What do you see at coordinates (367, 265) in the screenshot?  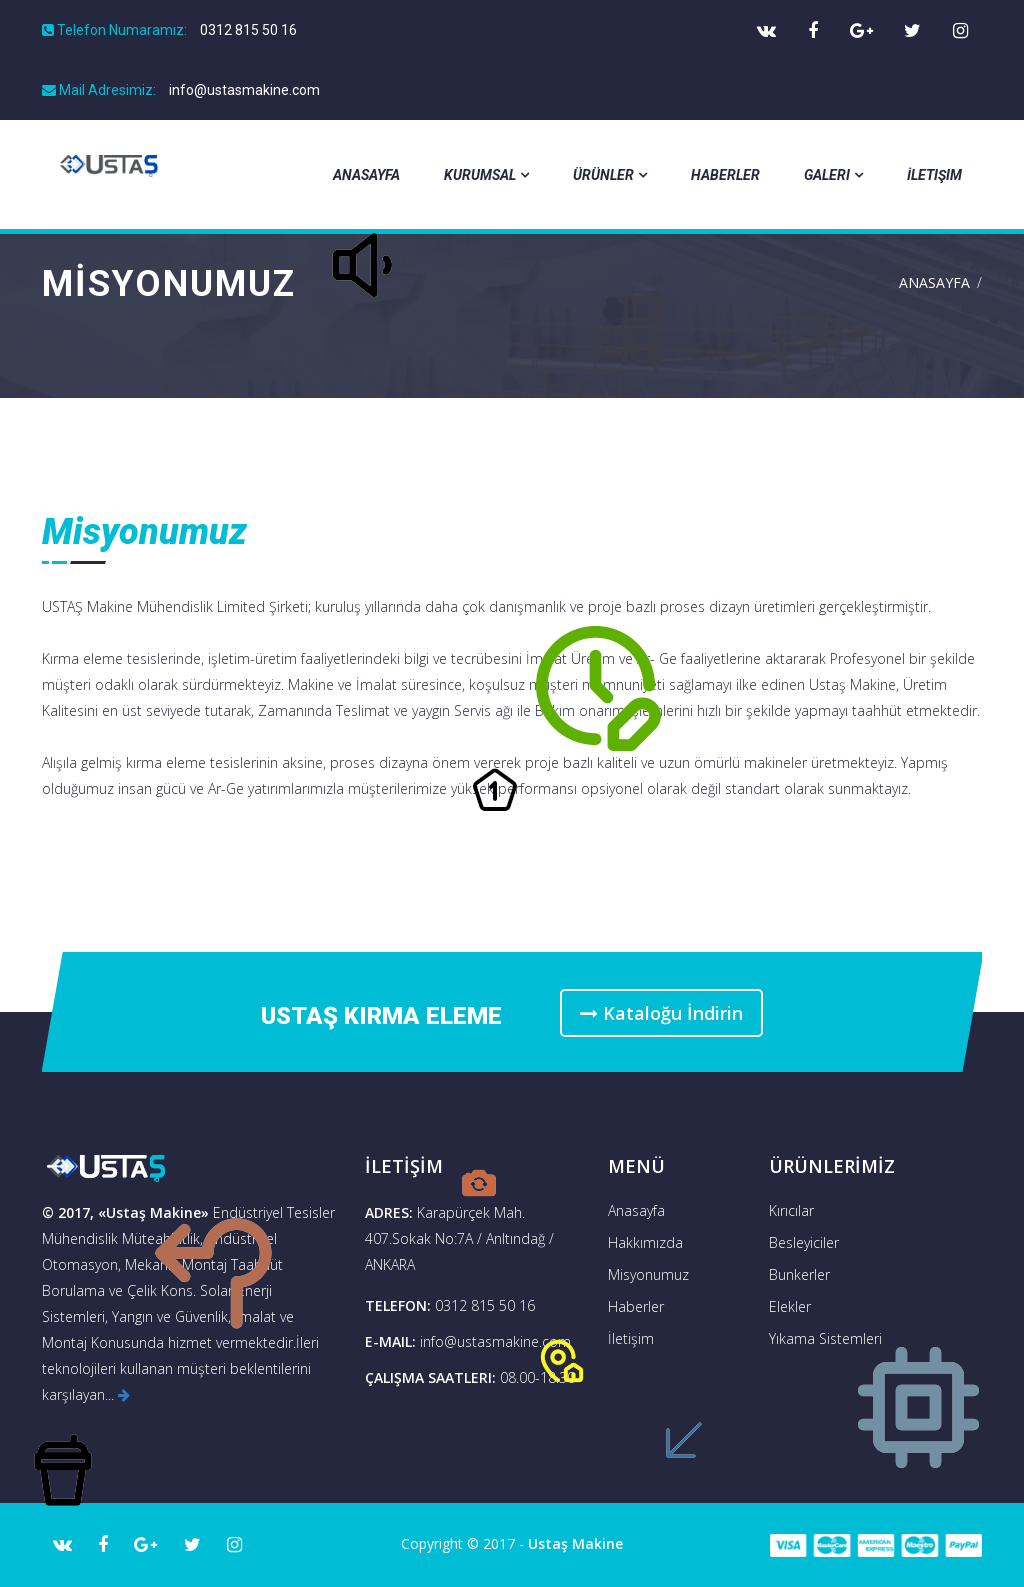 I see `volume set to low` at bounding box center [367, 265].